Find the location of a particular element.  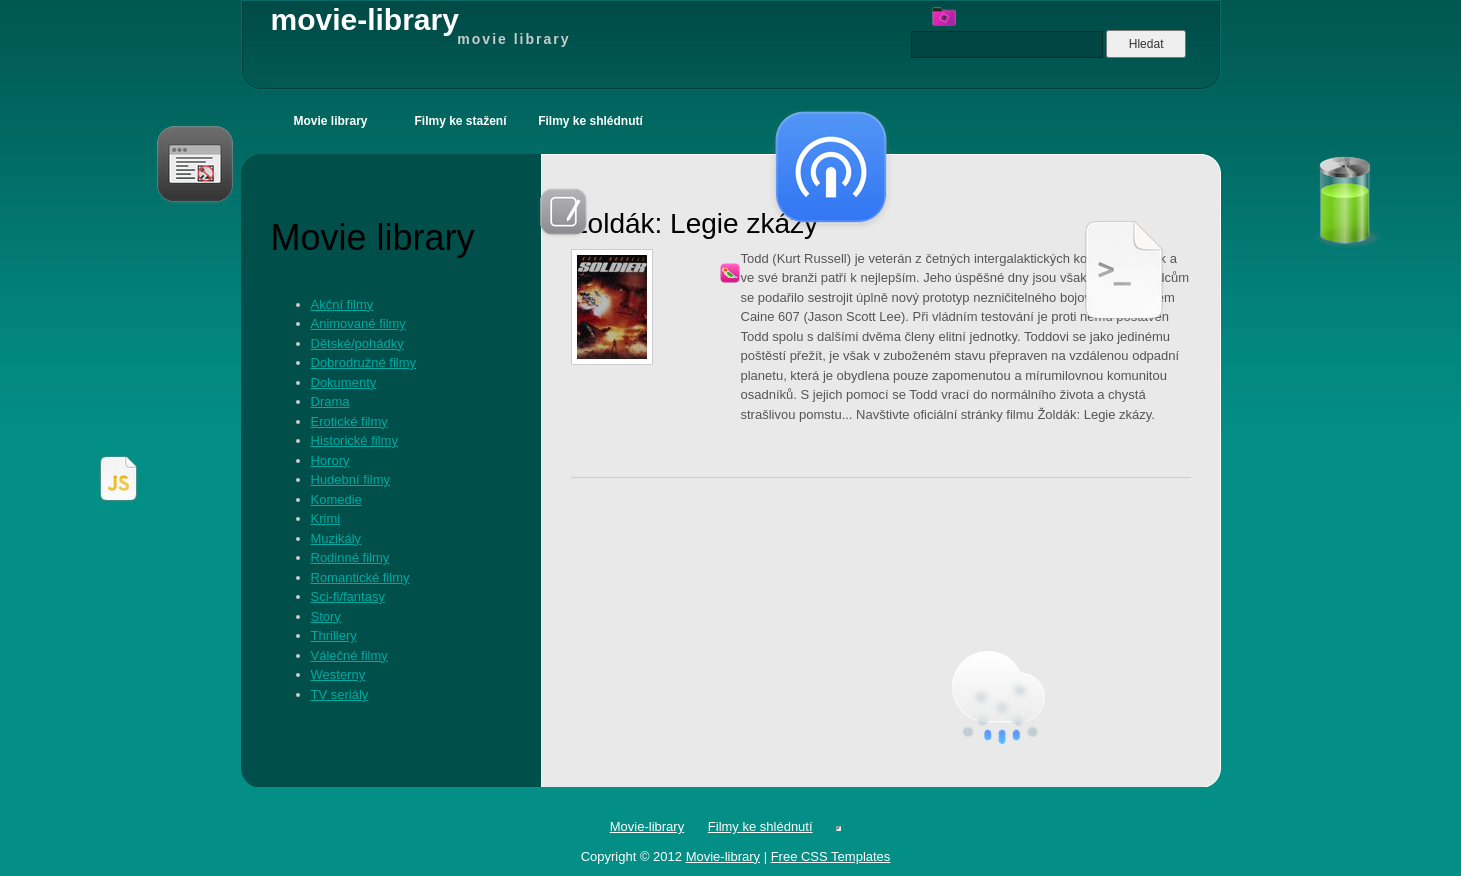

a javascript file in your file system is located at coordinates (118, 478).